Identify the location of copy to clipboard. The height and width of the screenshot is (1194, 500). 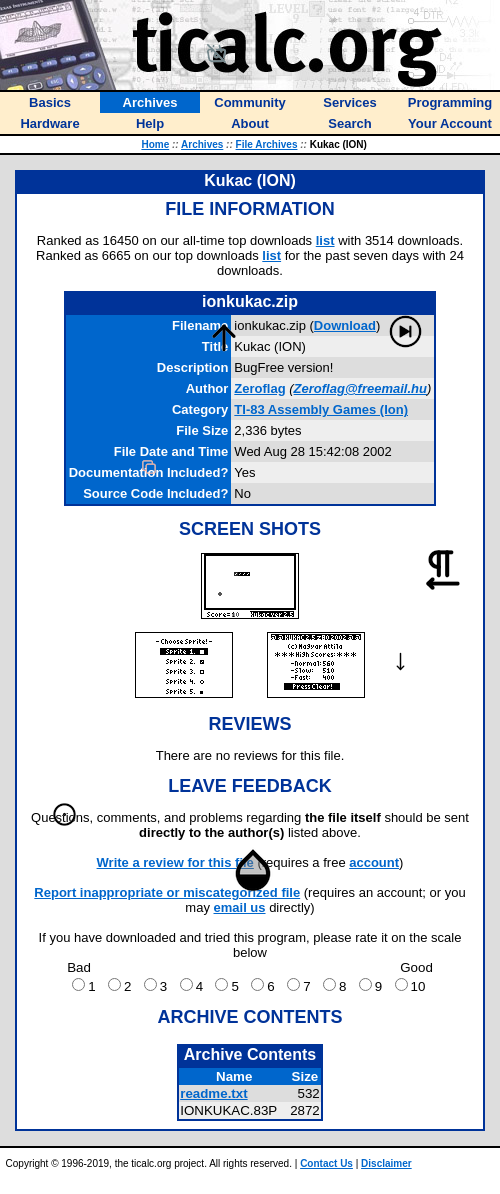
(149, 467).